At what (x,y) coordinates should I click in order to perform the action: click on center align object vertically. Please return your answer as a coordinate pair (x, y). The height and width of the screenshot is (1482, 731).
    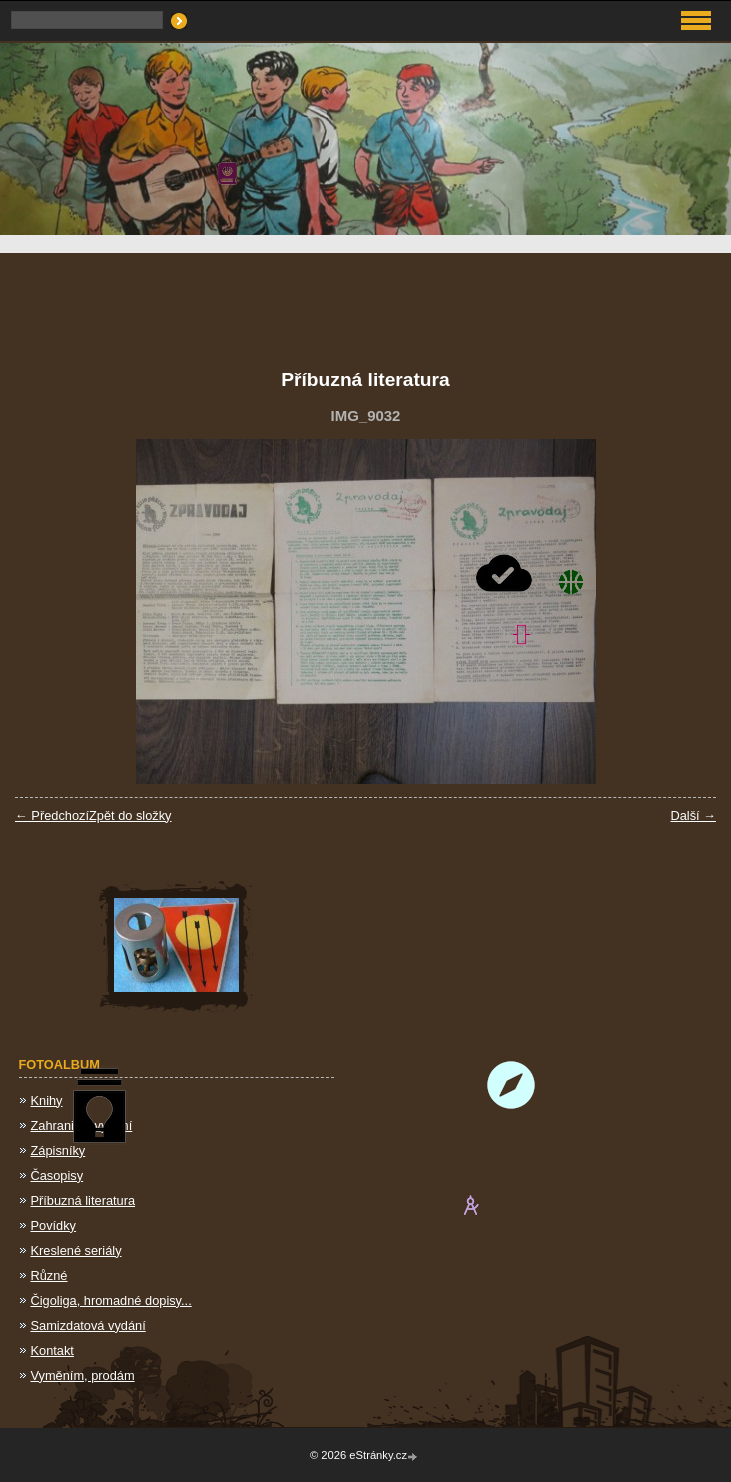
    Looking at the image, I should click on (521, 634).